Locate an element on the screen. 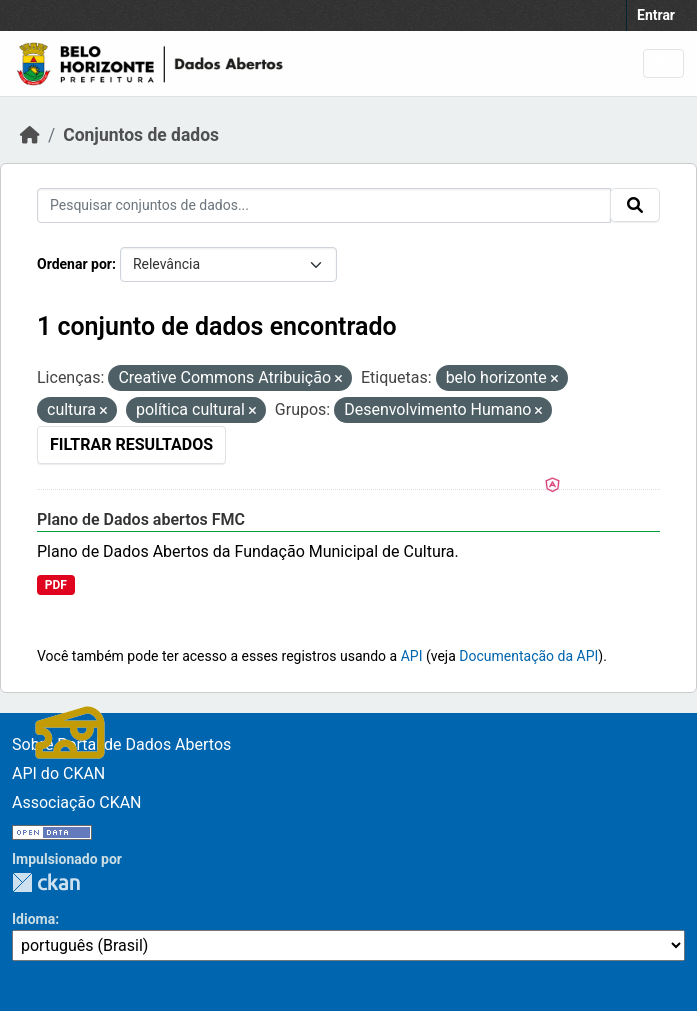 This screenshot has height=1011, width=697. Angular framework logo is located at coordinates (552, 484).